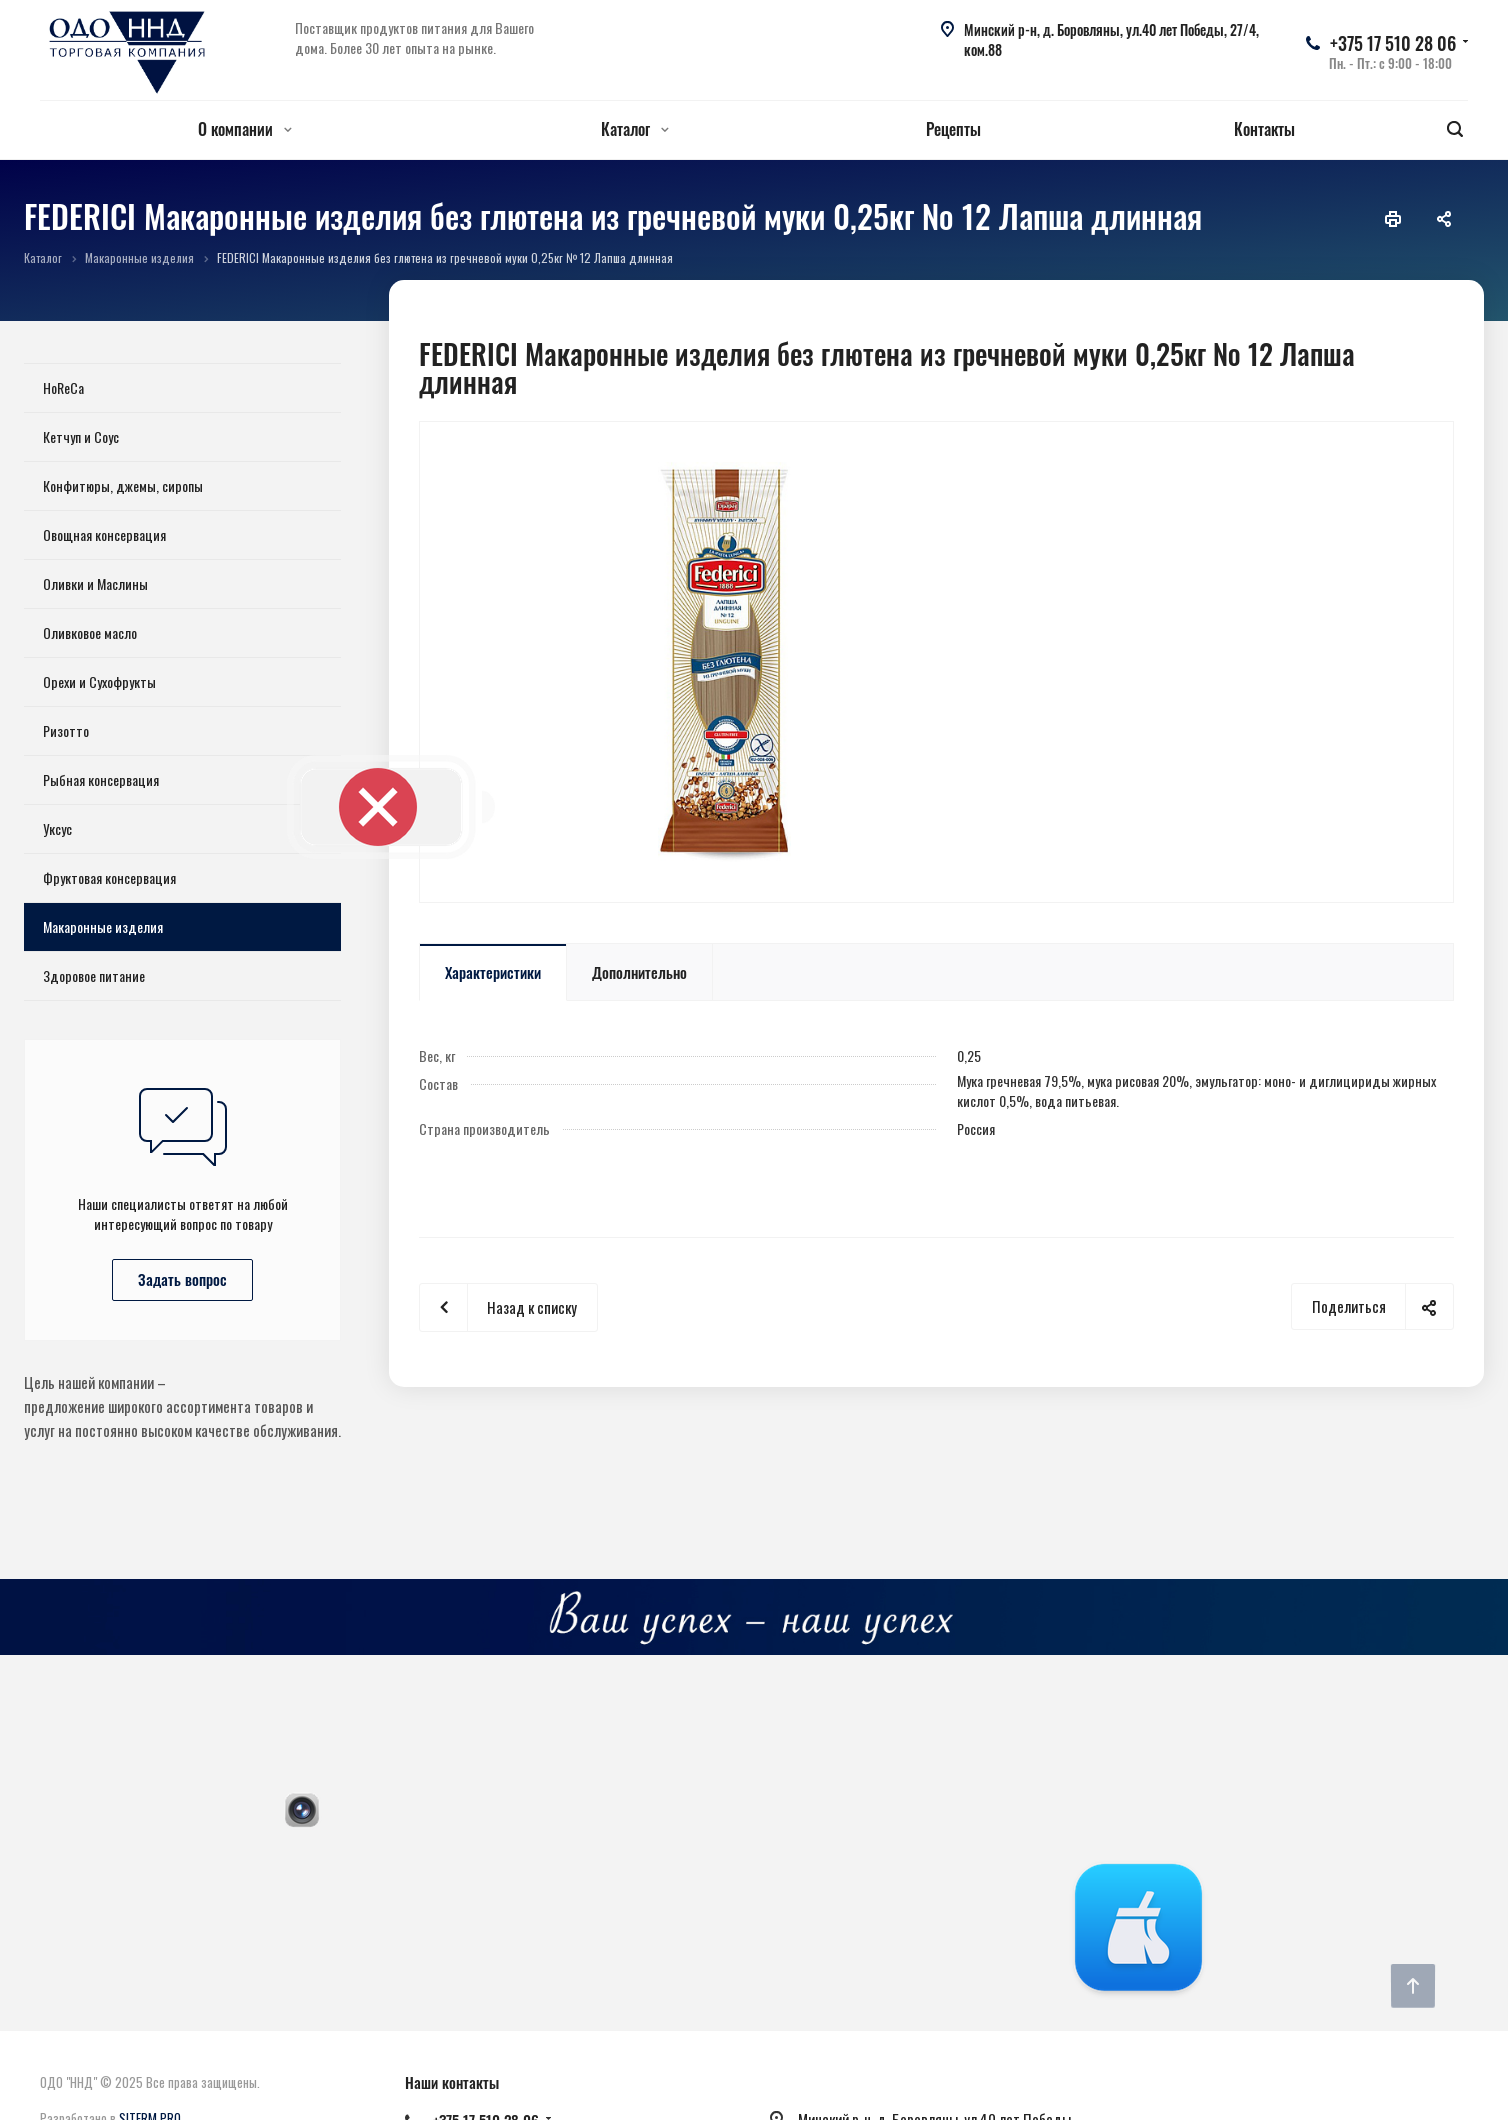 This screenshot has width=1508, height=2120. Describe the element at coordinates (391, 807) in the screenshot. I see `indicates battery not detected or missing` at that location.